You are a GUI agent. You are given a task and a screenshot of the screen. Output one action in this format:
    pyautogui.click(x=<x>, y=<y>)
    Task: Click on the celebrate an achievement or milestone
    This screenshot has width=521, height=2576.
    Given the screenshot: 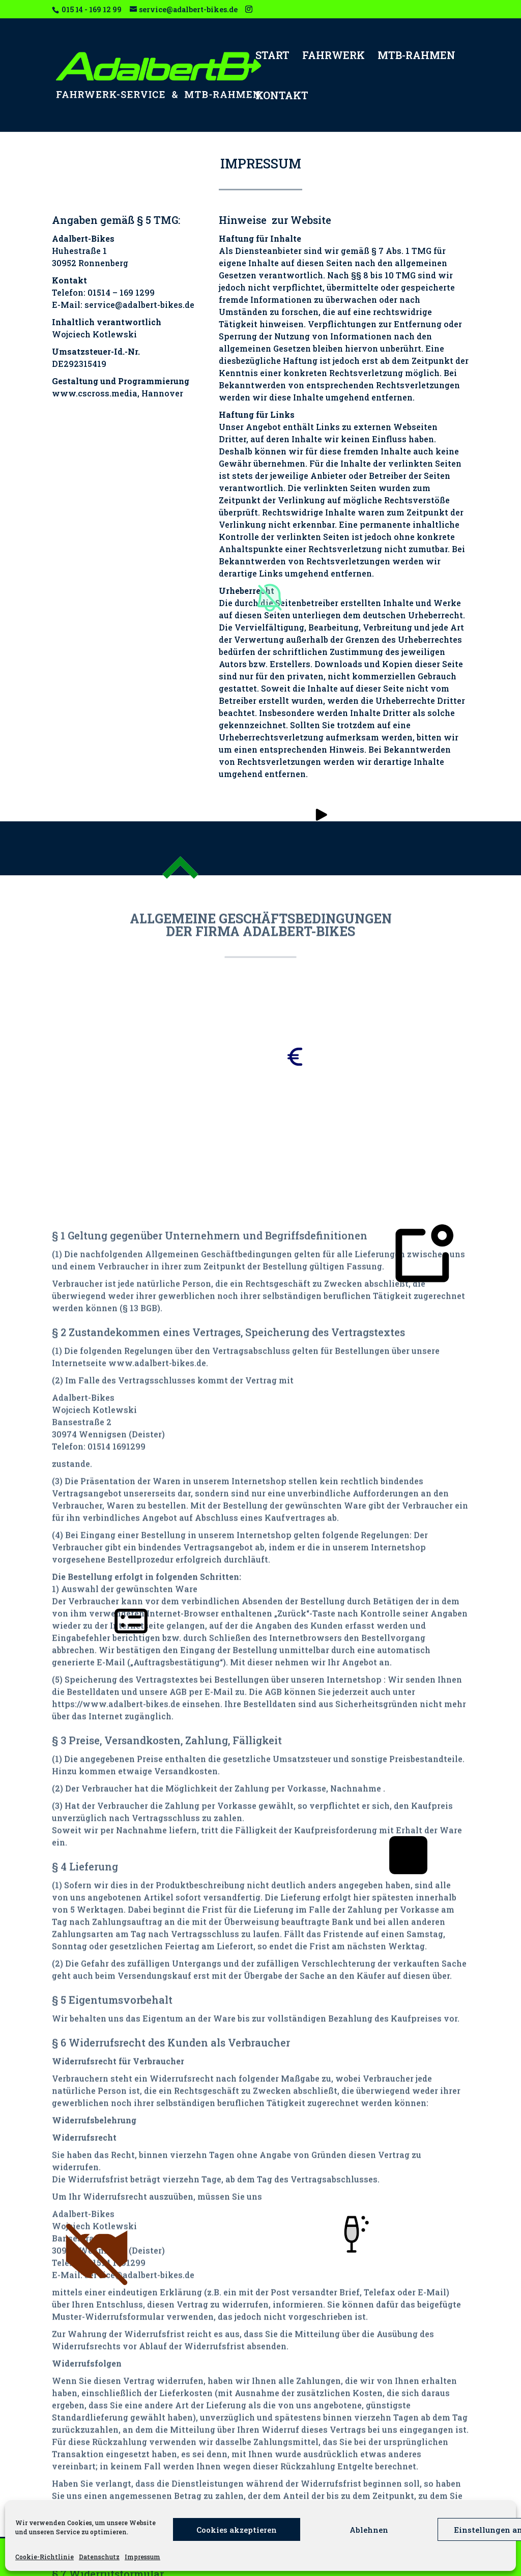 What is the action you would take?
    pyautogui.click(x=353, y=2234)
    